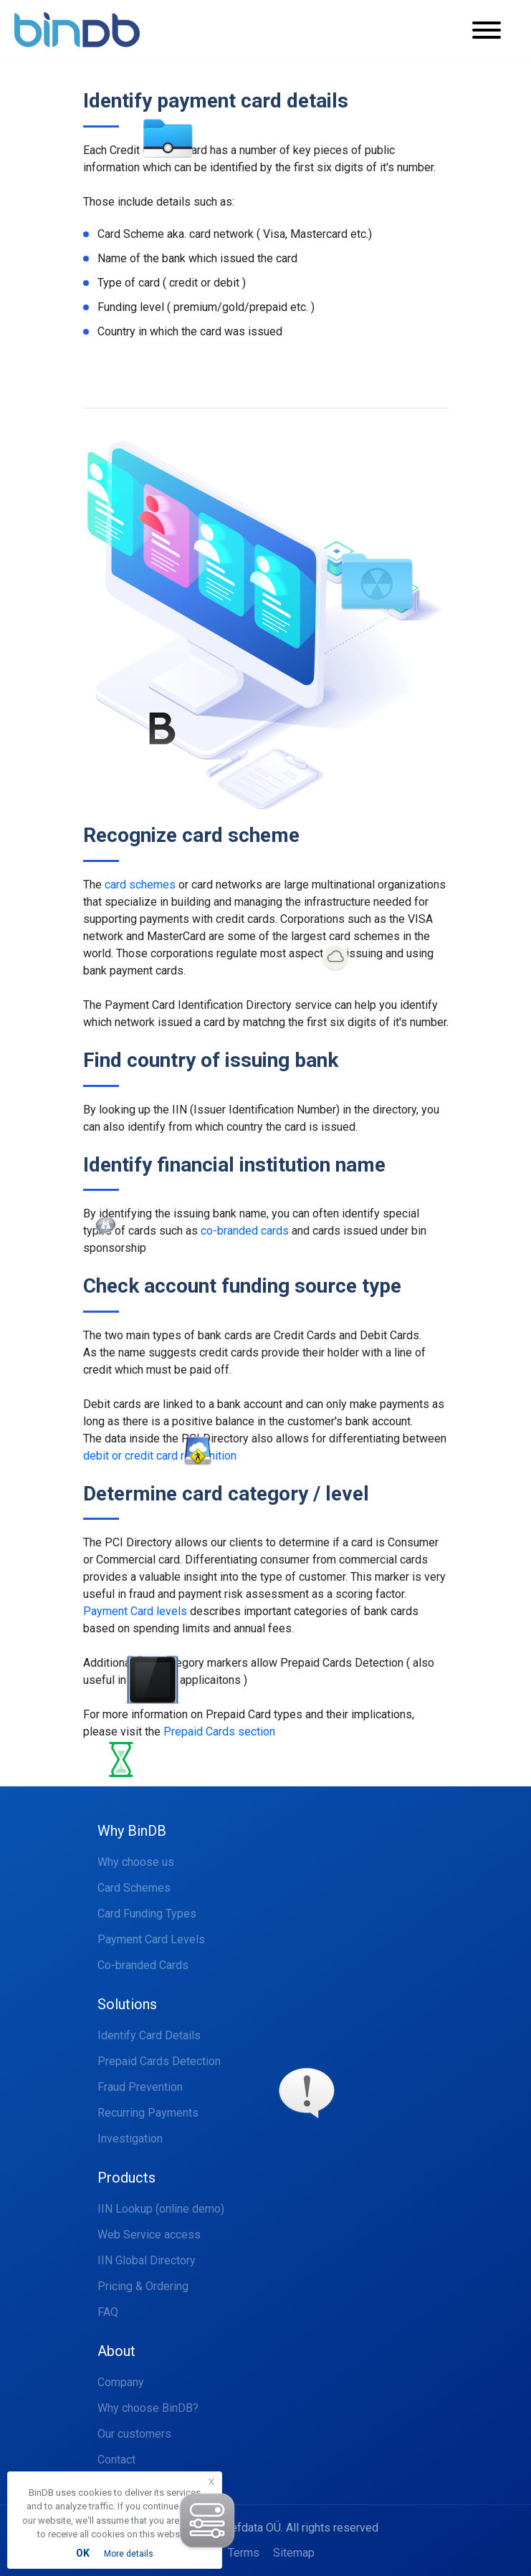 The image size is (531, 2576). I want to click on access iDisk cloud storage for user files, so click(198, 1451).